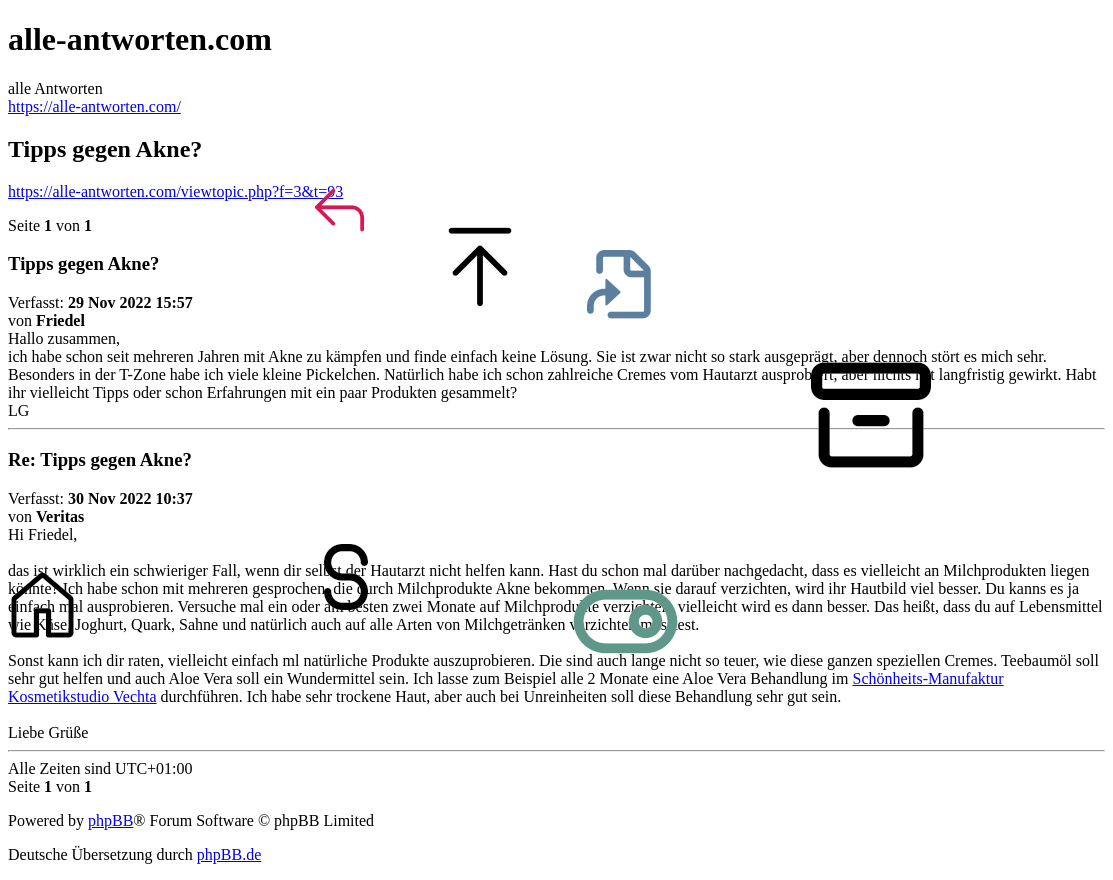 The image size is (1113, 880). What do you see at coordinates (871, 415) in the screenshot?
I see `archive selected items` at bounding box center [871, 415].